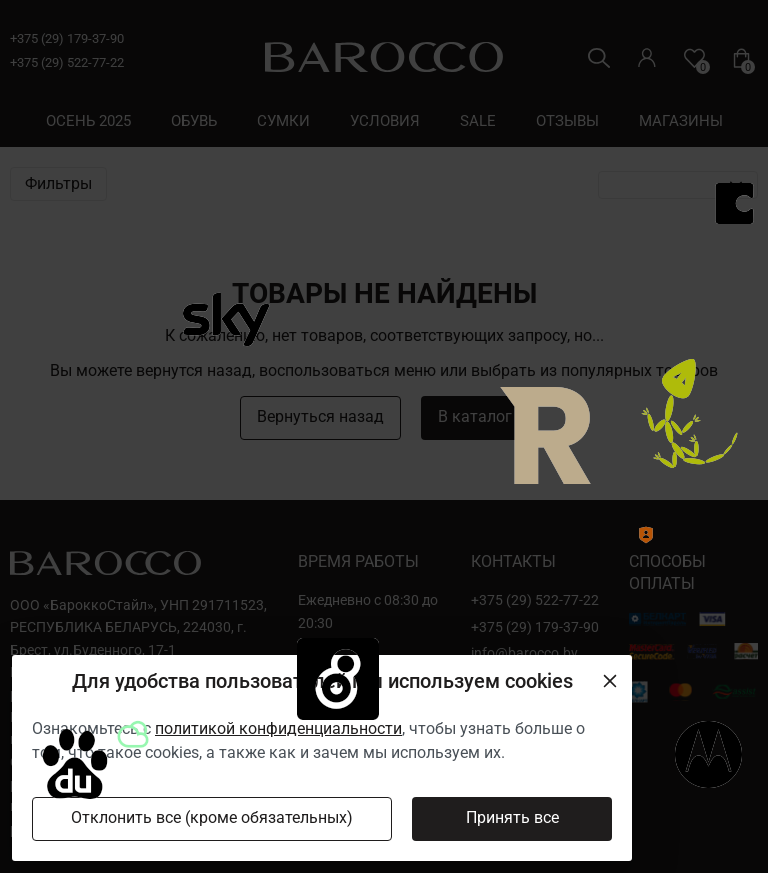 The width and height of the screenshot is (768, 873). What do you see at coordinates (734, 203) in the screenshot?
I see `open coda document` at bounding box center [734, 203].